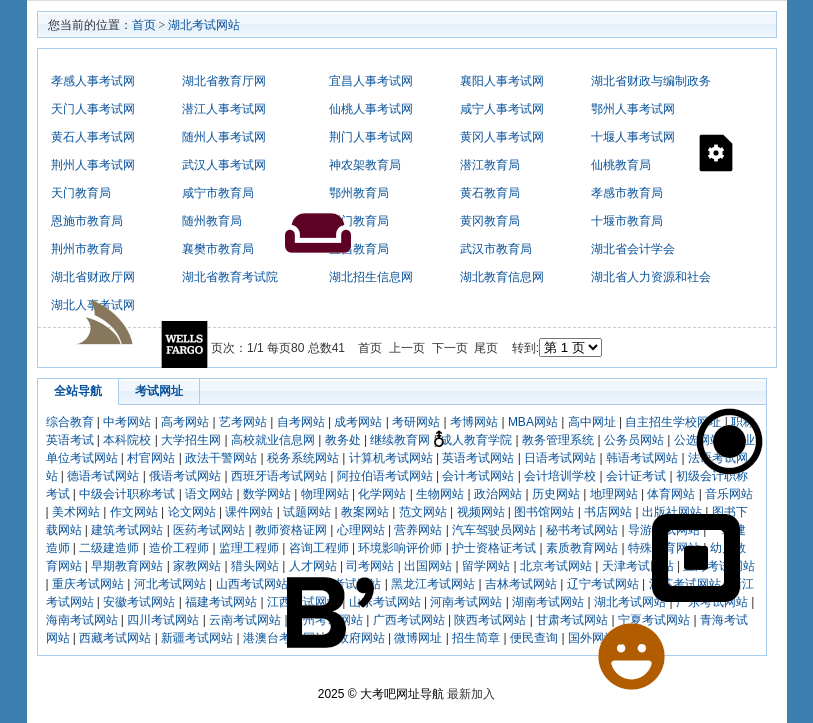  I want to click on open bloglovin app or website, so click(330, 612).